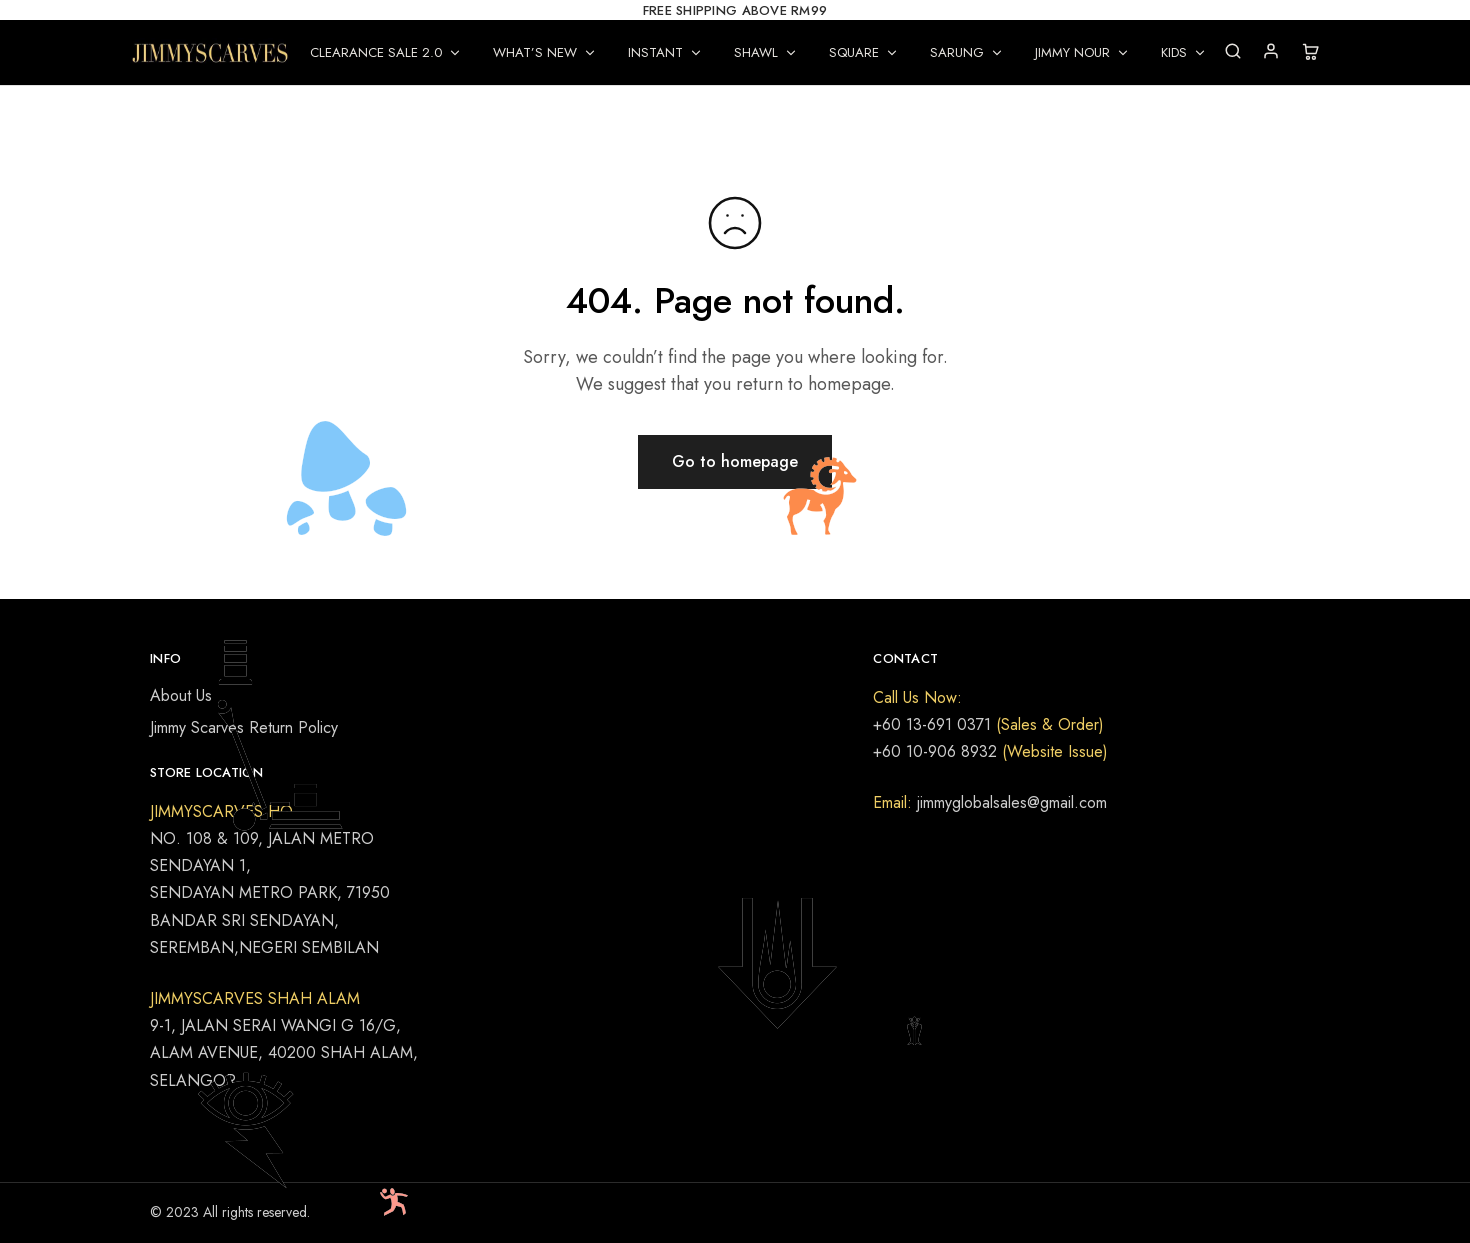 This screenshot has height=1243, width=1470. I want to click on access floor cleaning or maintenance tools, so click(283, 763).